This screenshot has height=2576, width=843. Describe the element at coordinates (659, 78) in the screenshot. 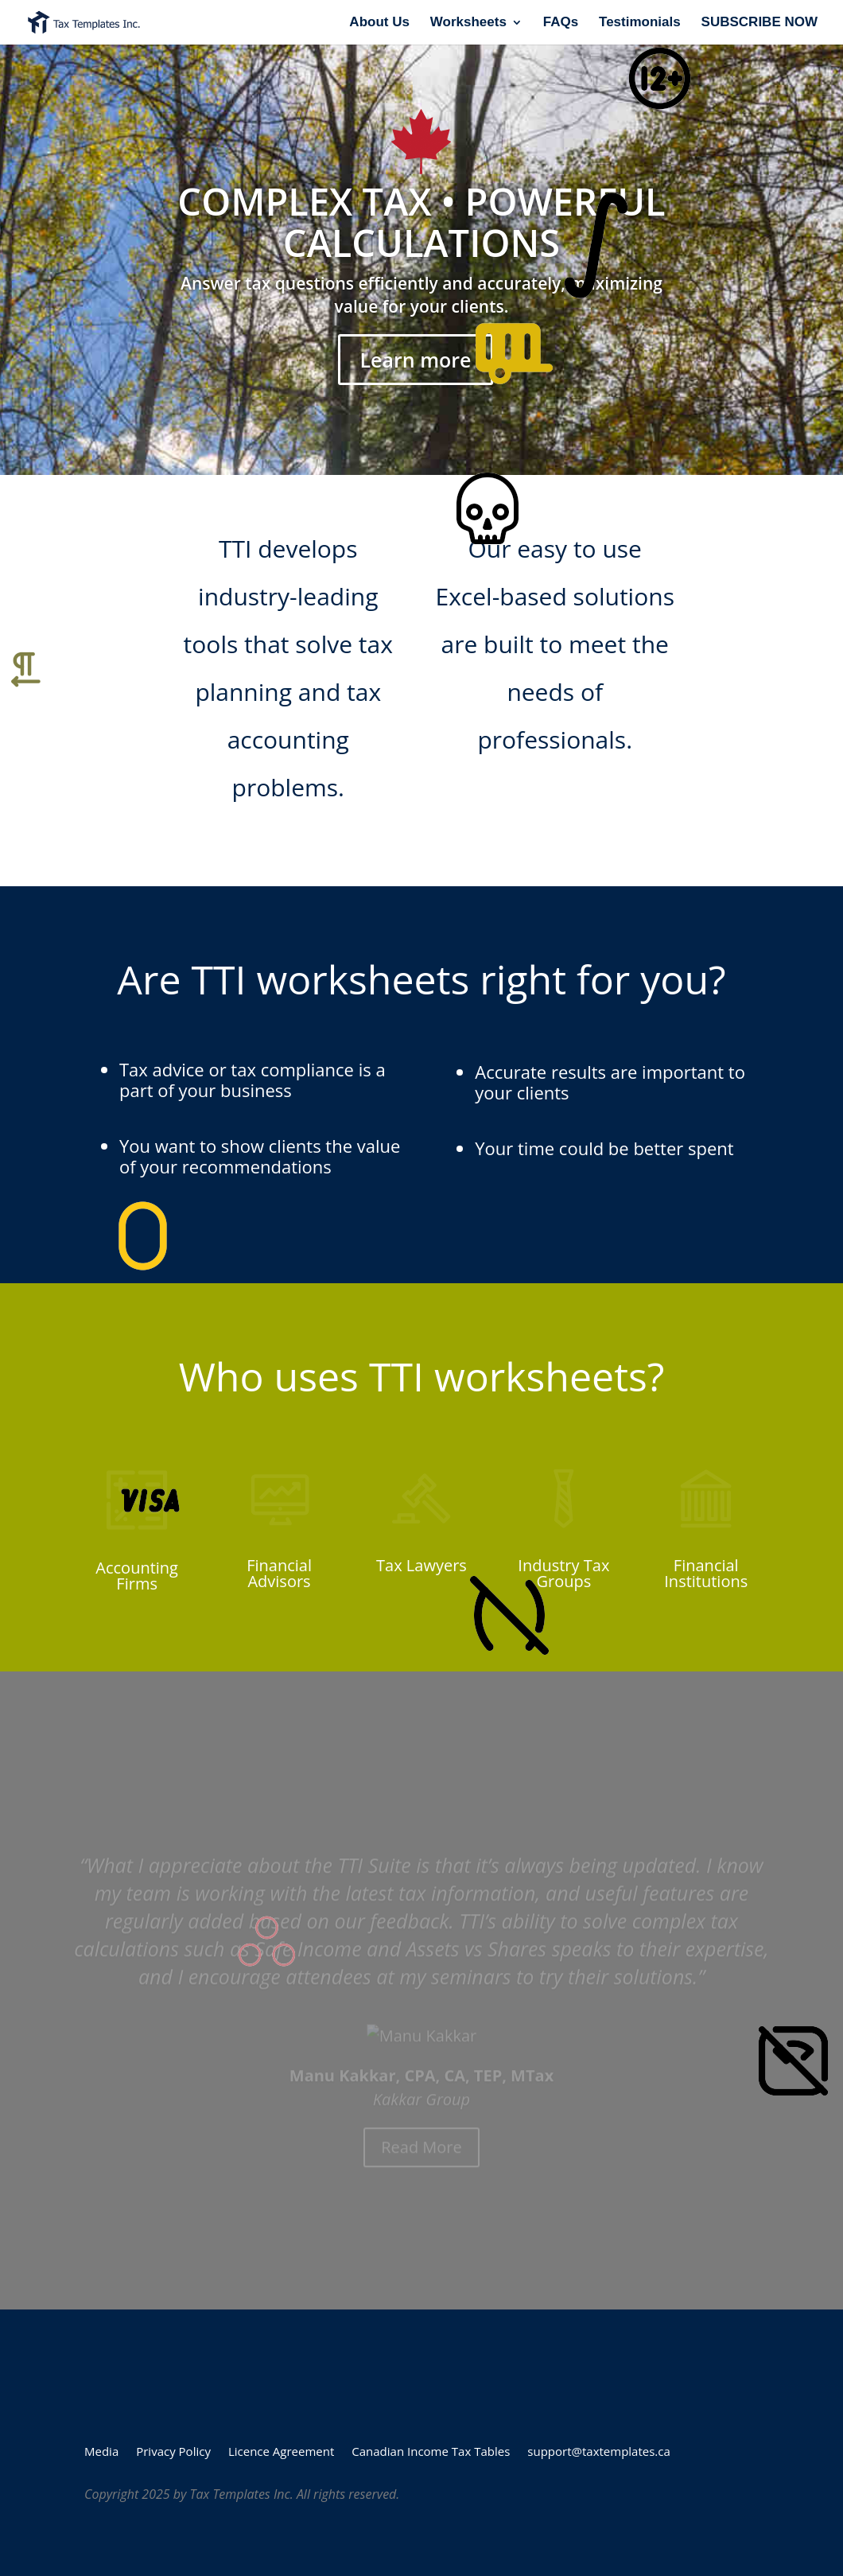

I see `indicates content rated for ages 12 and older` at that location.